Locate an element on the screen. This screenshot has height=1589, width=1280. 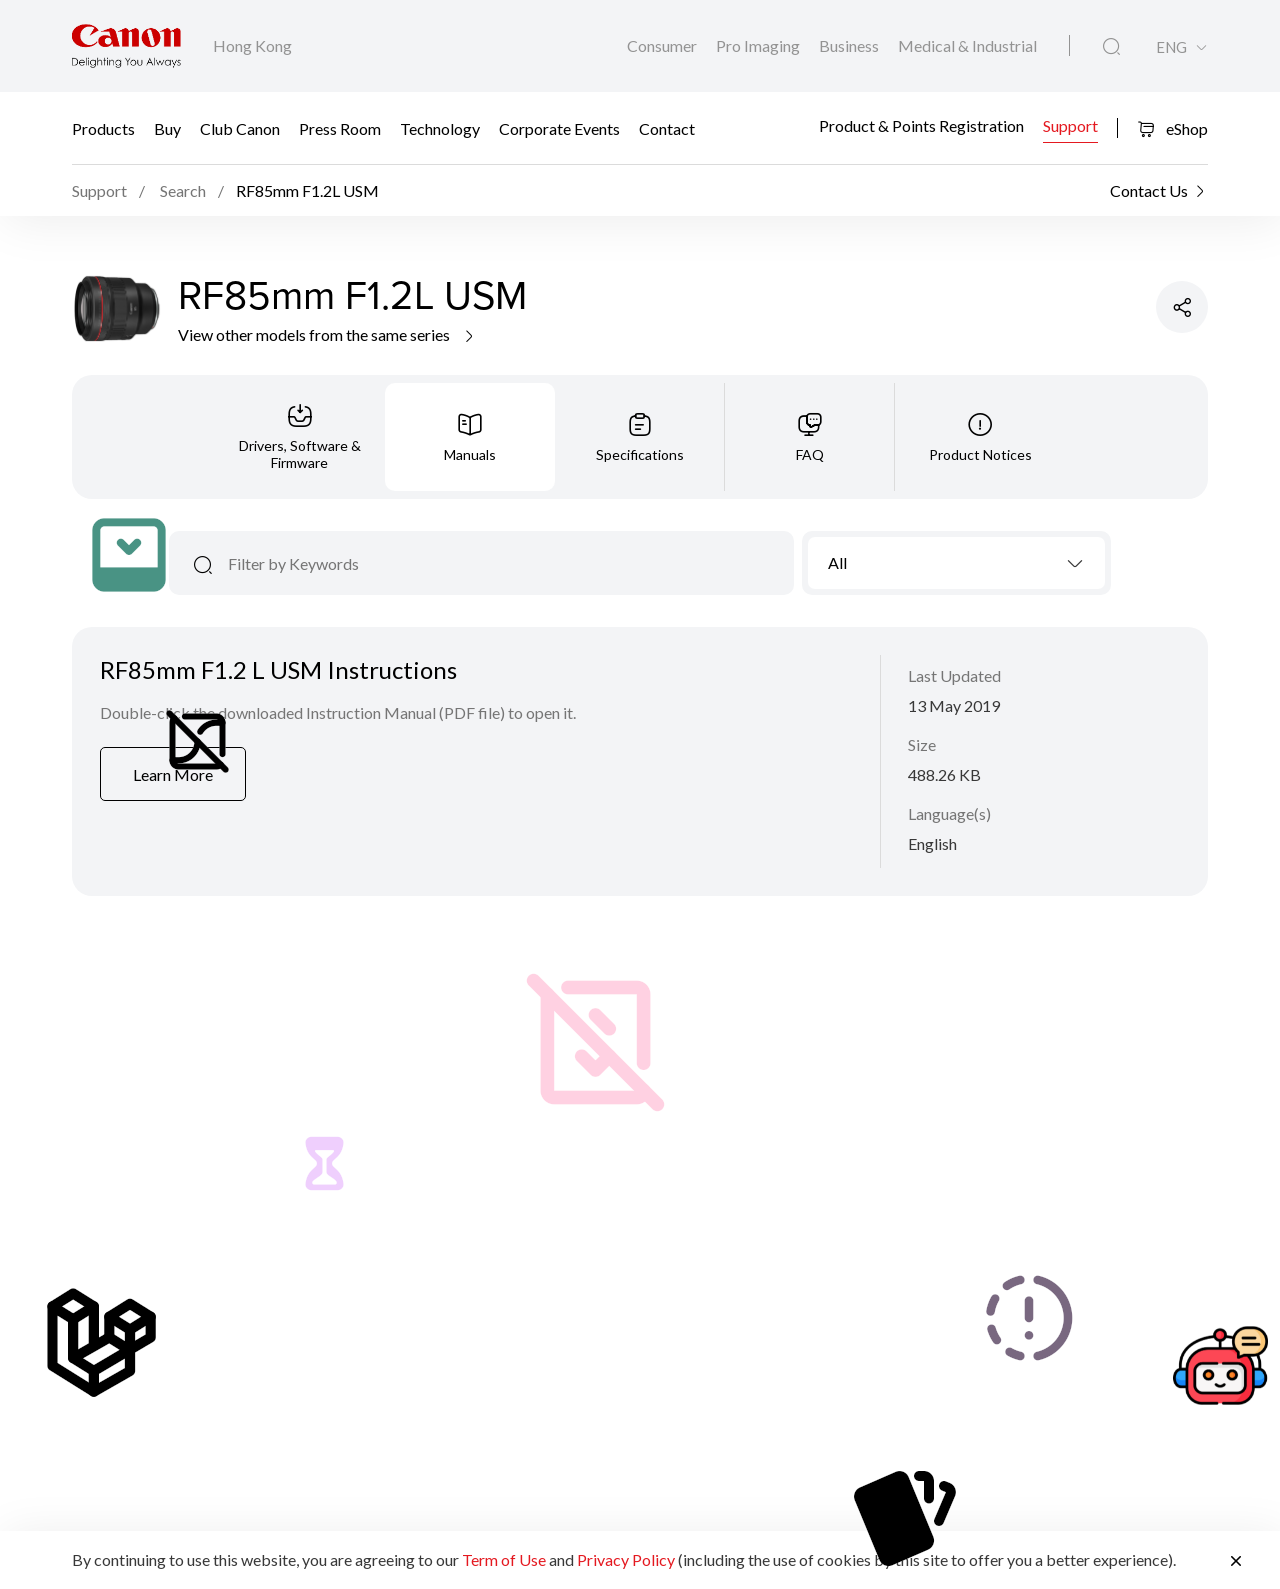
indicates loading or processing in progress is located at coordinates (324, 1163).